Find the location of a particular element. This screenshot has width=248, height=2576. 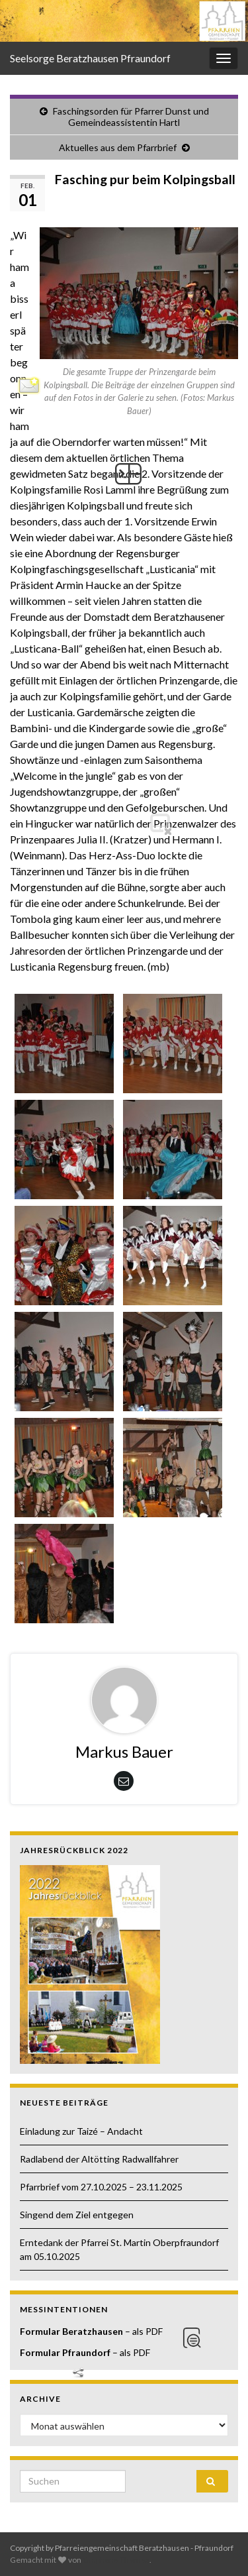

touchpad is currently disabled is located at coordinates (161, 824).